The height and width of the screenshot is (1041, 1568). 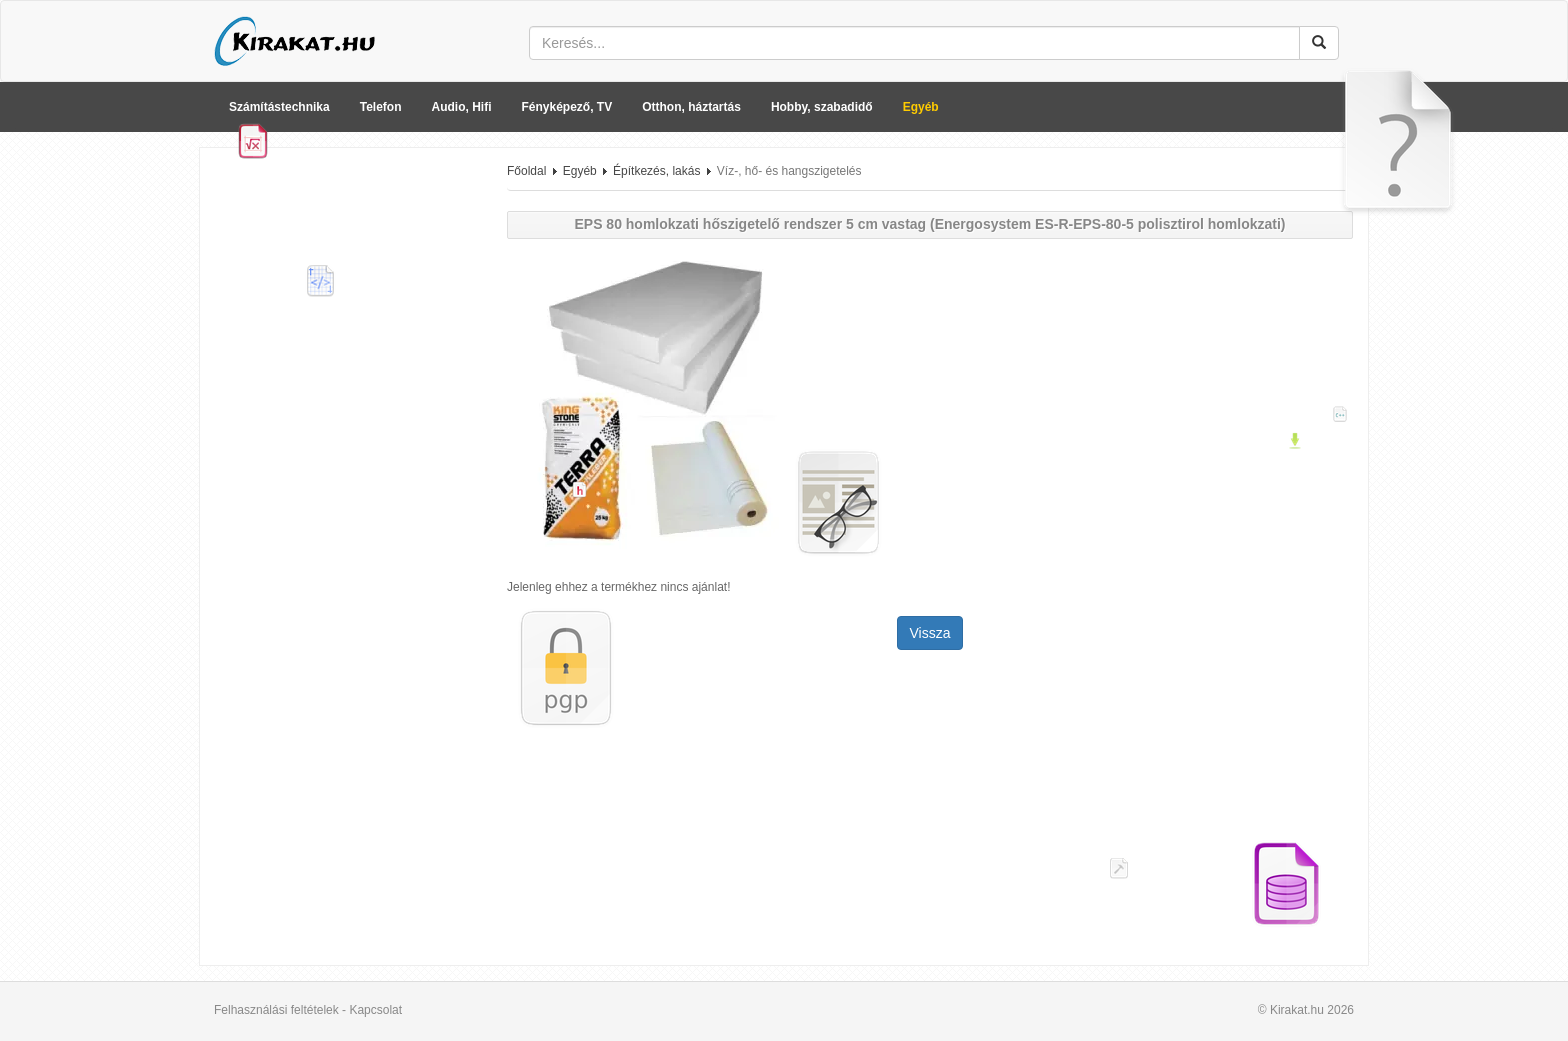 I want to click on libreoffice math formula file, so click(x=253, y=141).